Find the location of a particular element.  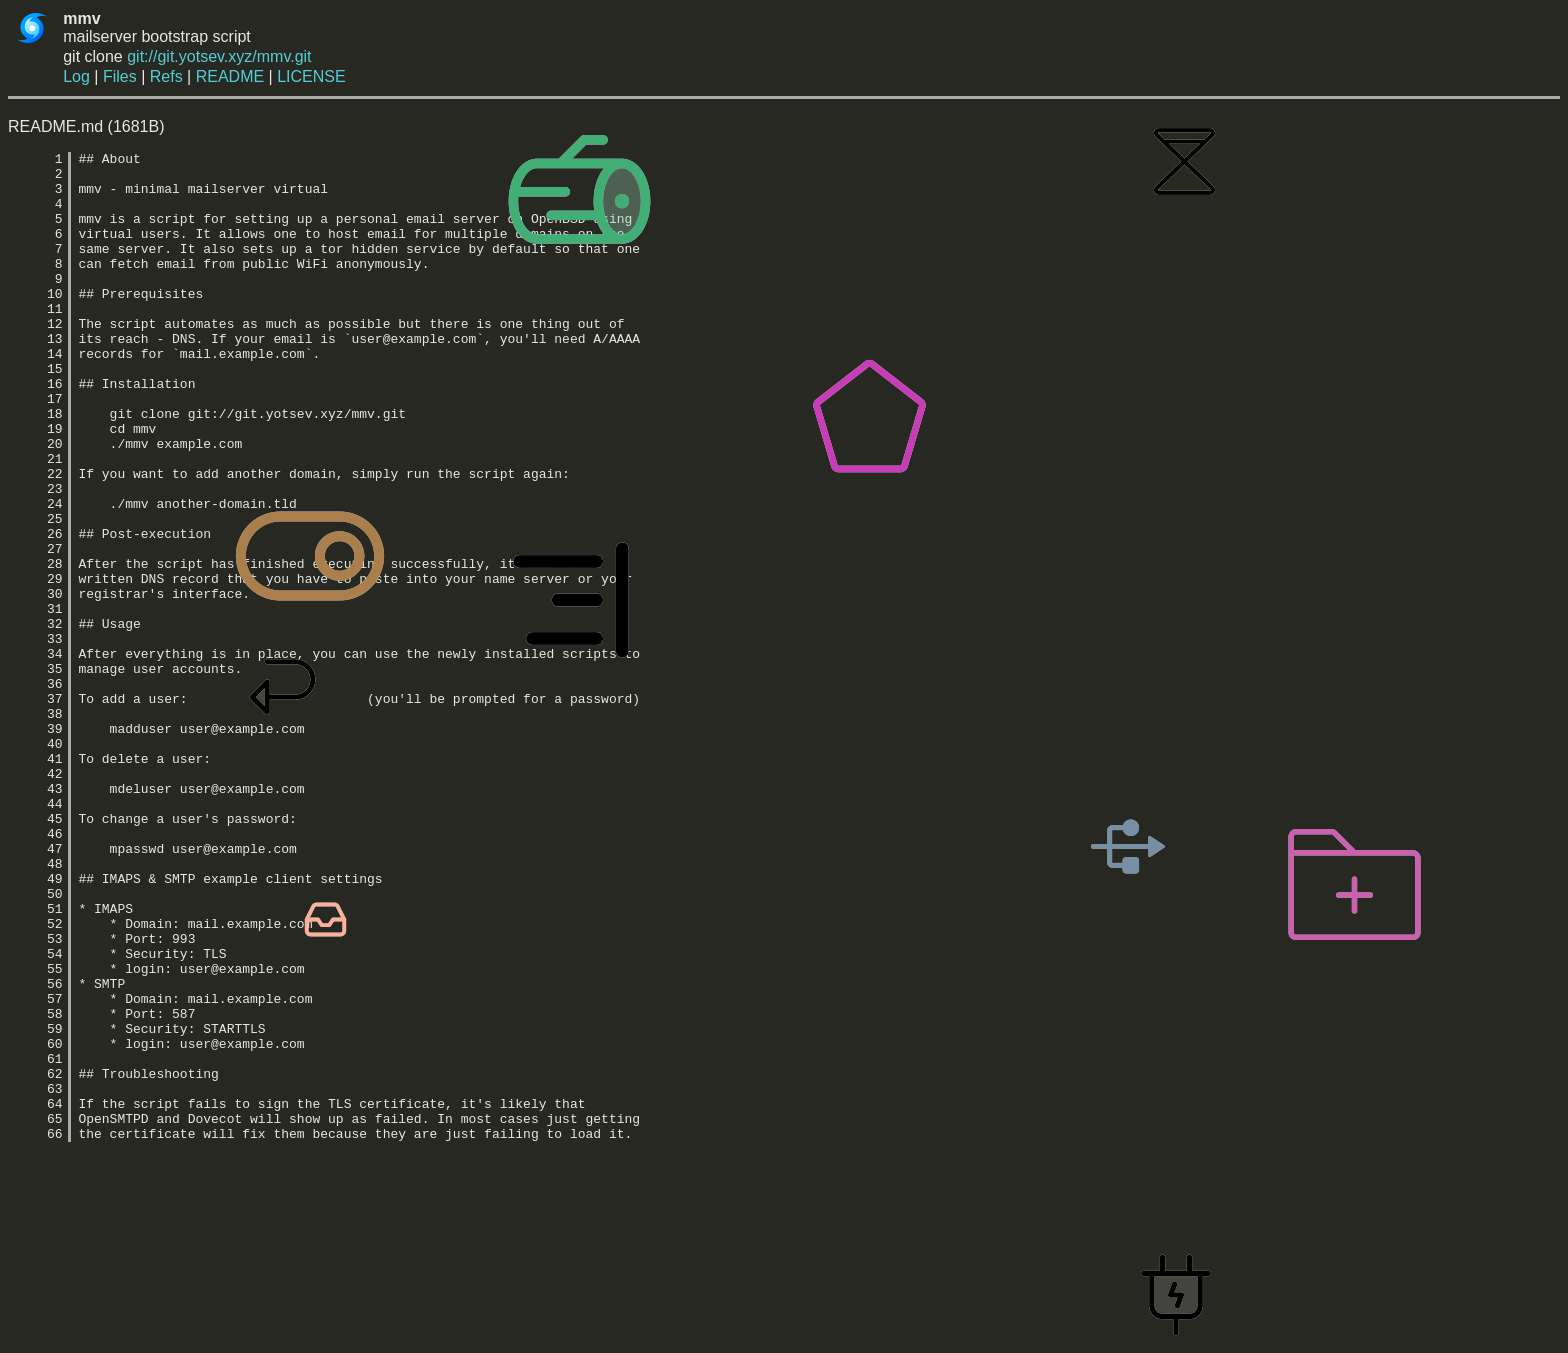

align text to the right is located at coordinates (571, 600).